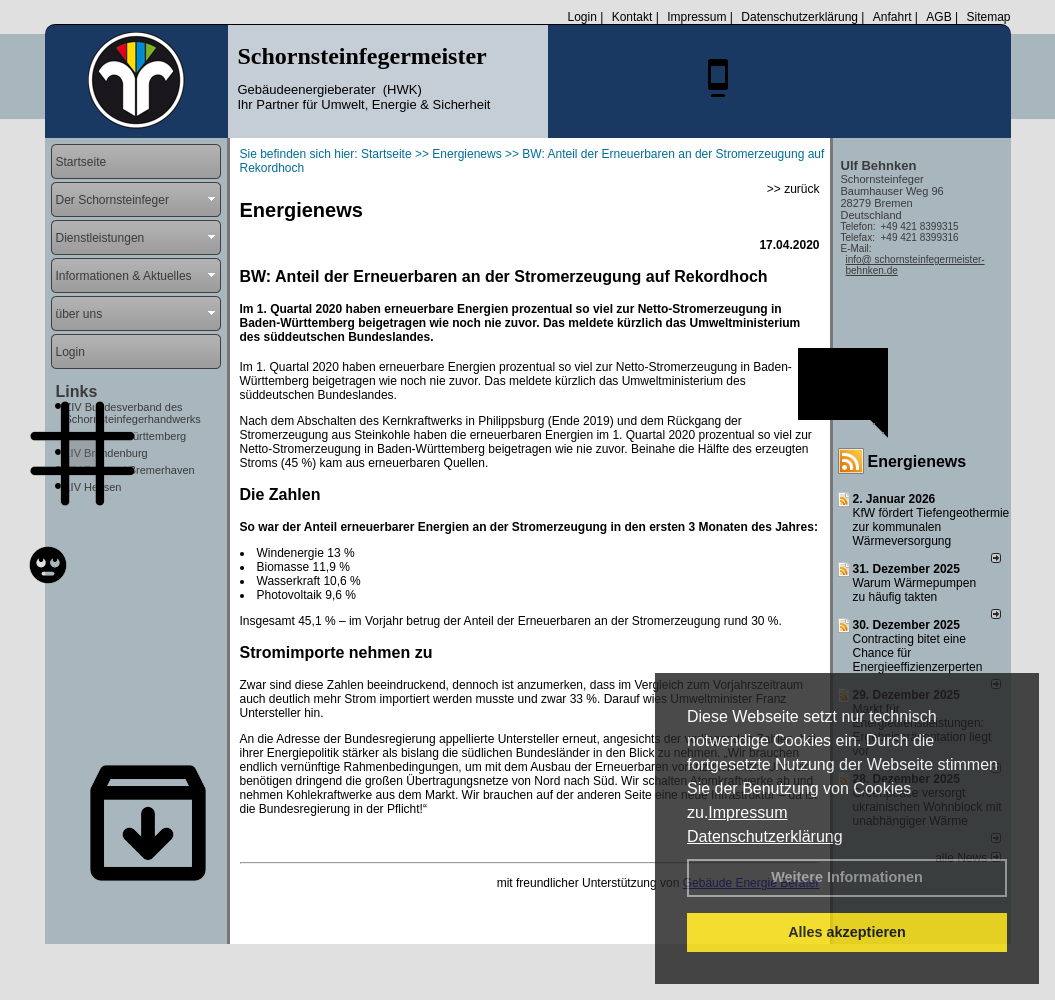  Describe the element at coordinates (148, 823) in the screenshot. I see `download to local storage` at that location.